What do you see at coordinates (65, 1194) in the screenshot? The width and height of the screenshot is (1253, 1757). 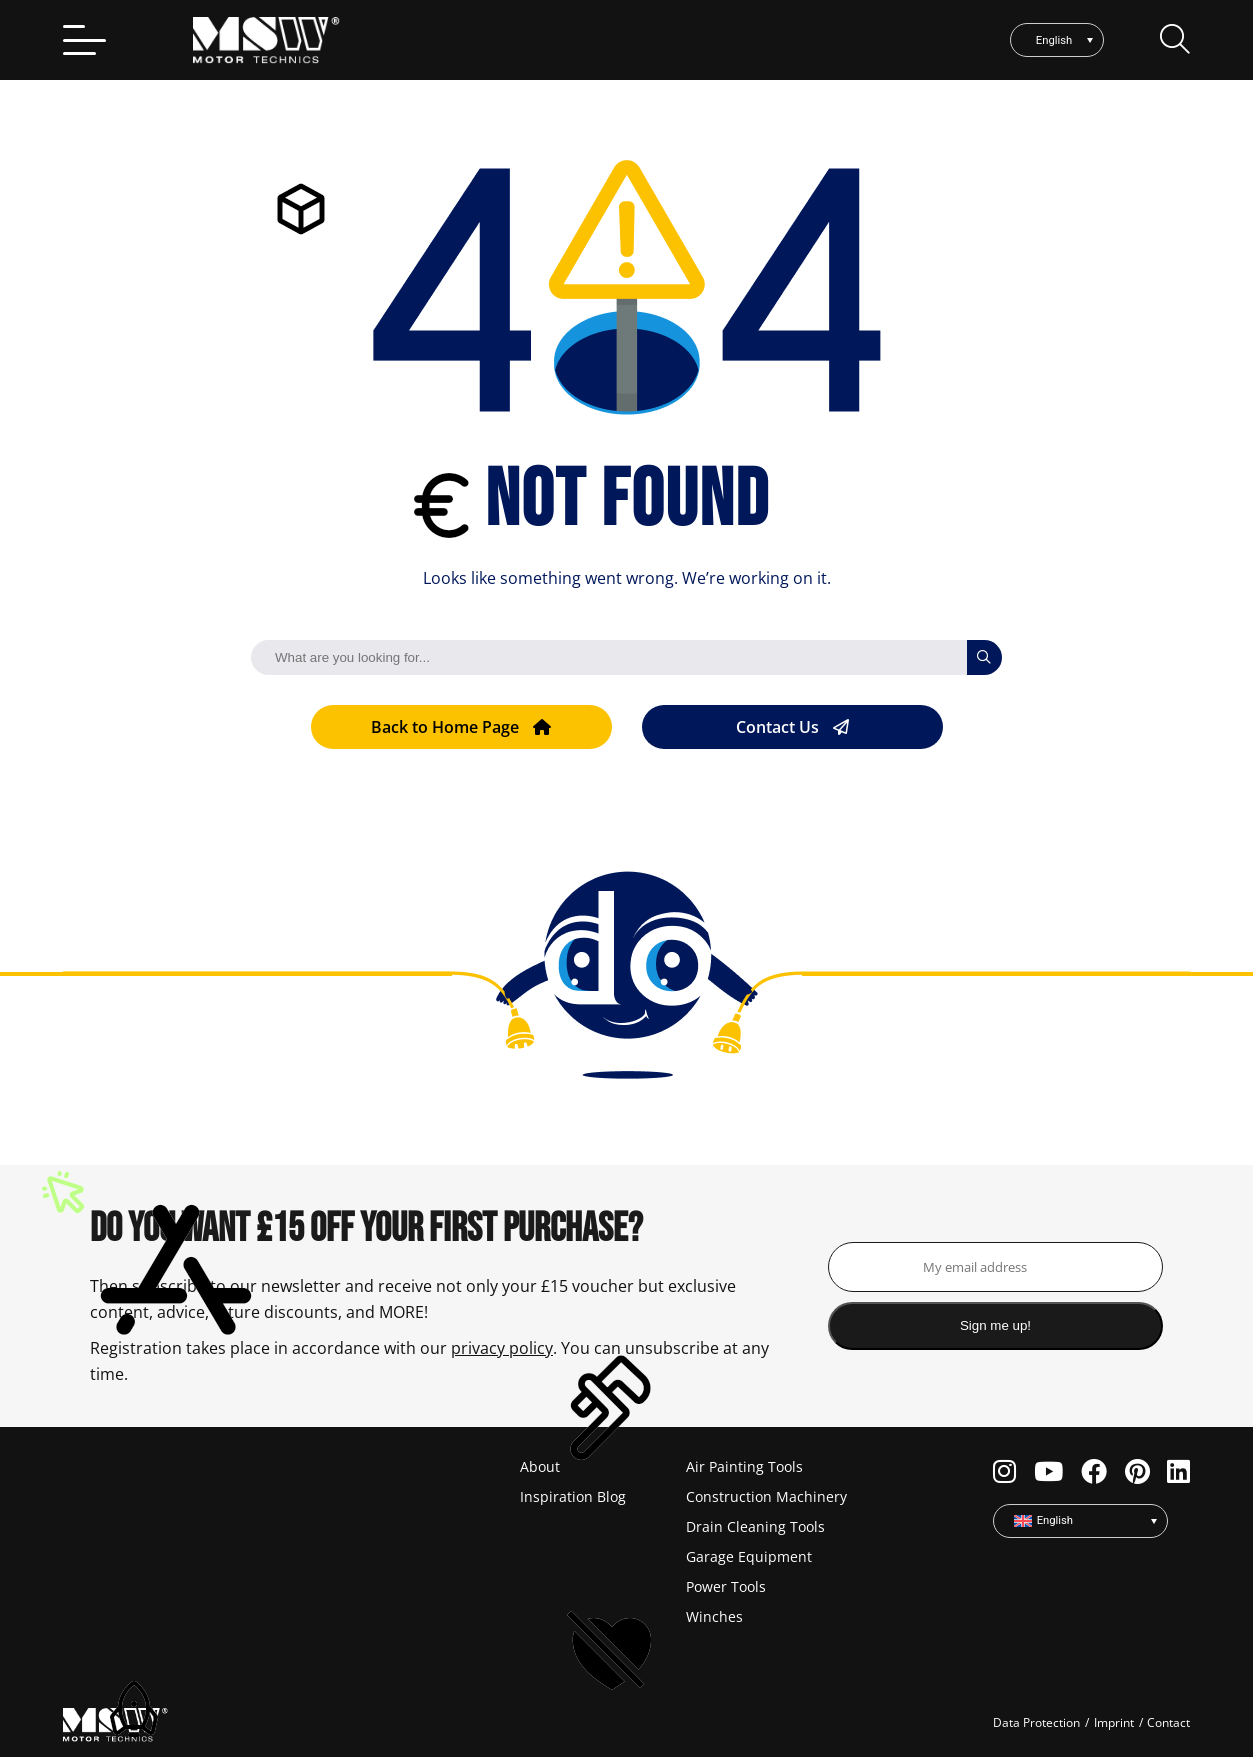 I see `click or tap to interact` at bounding box center [65, 1194].